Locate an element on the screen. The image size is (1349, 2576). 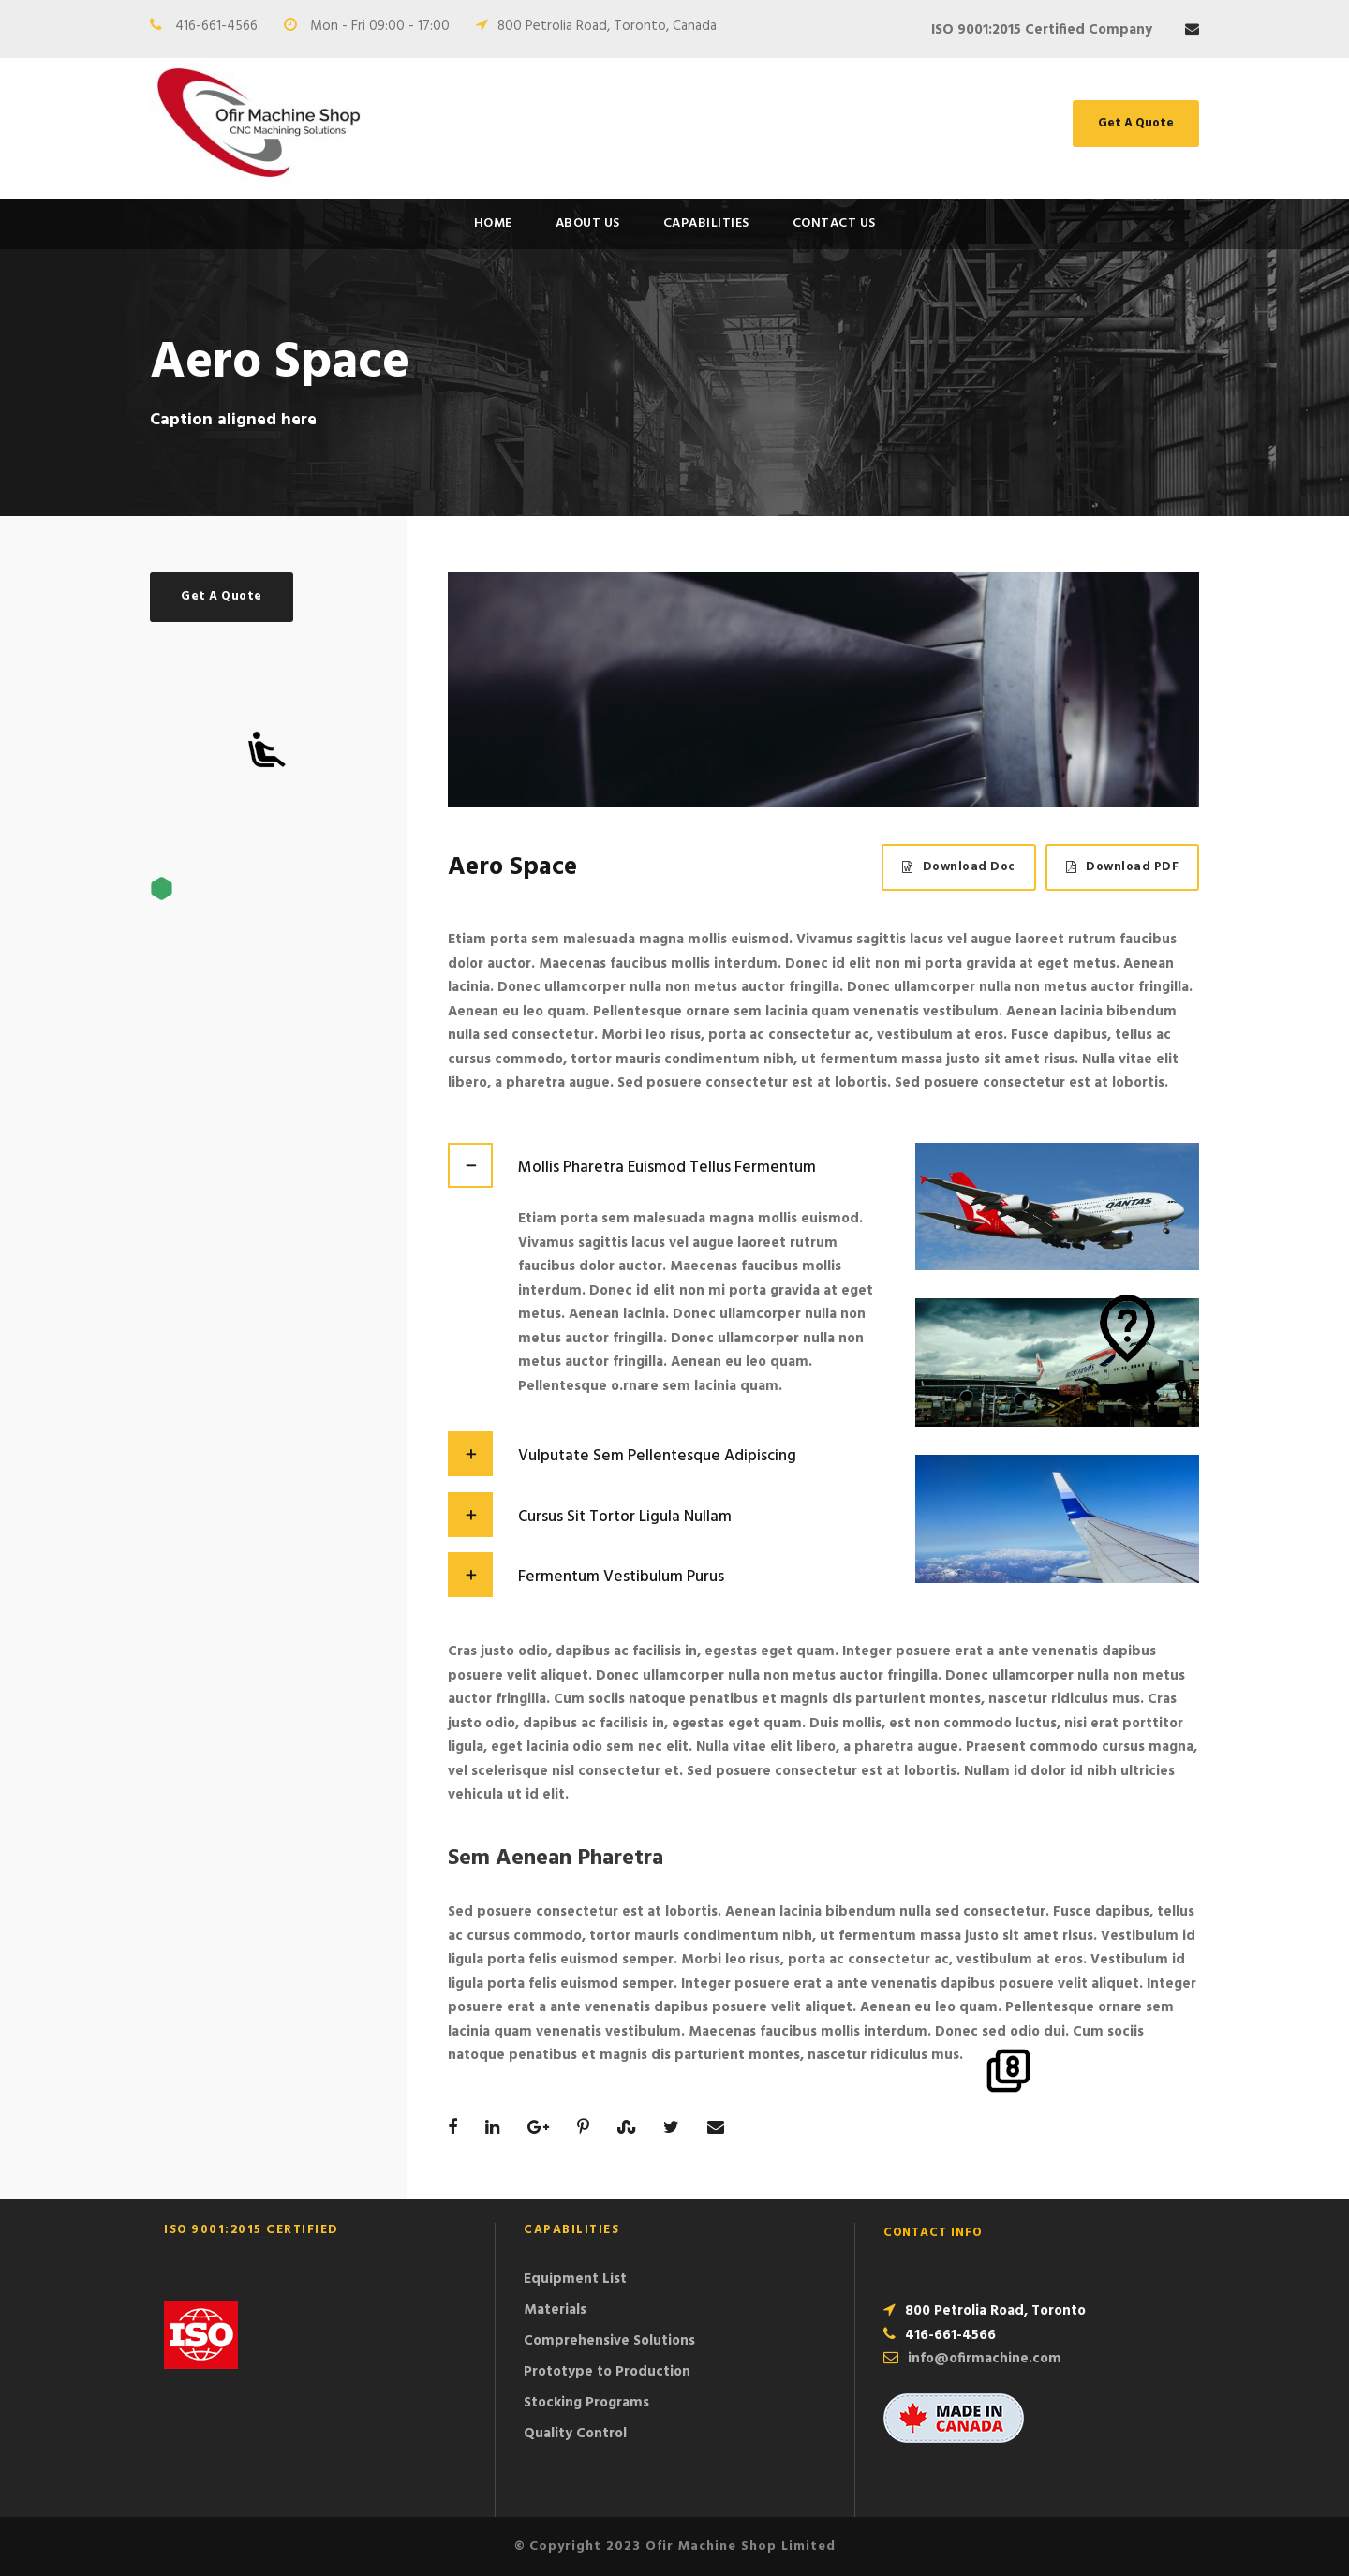
select extra legroom seating option is located at coordinates (267, 750).